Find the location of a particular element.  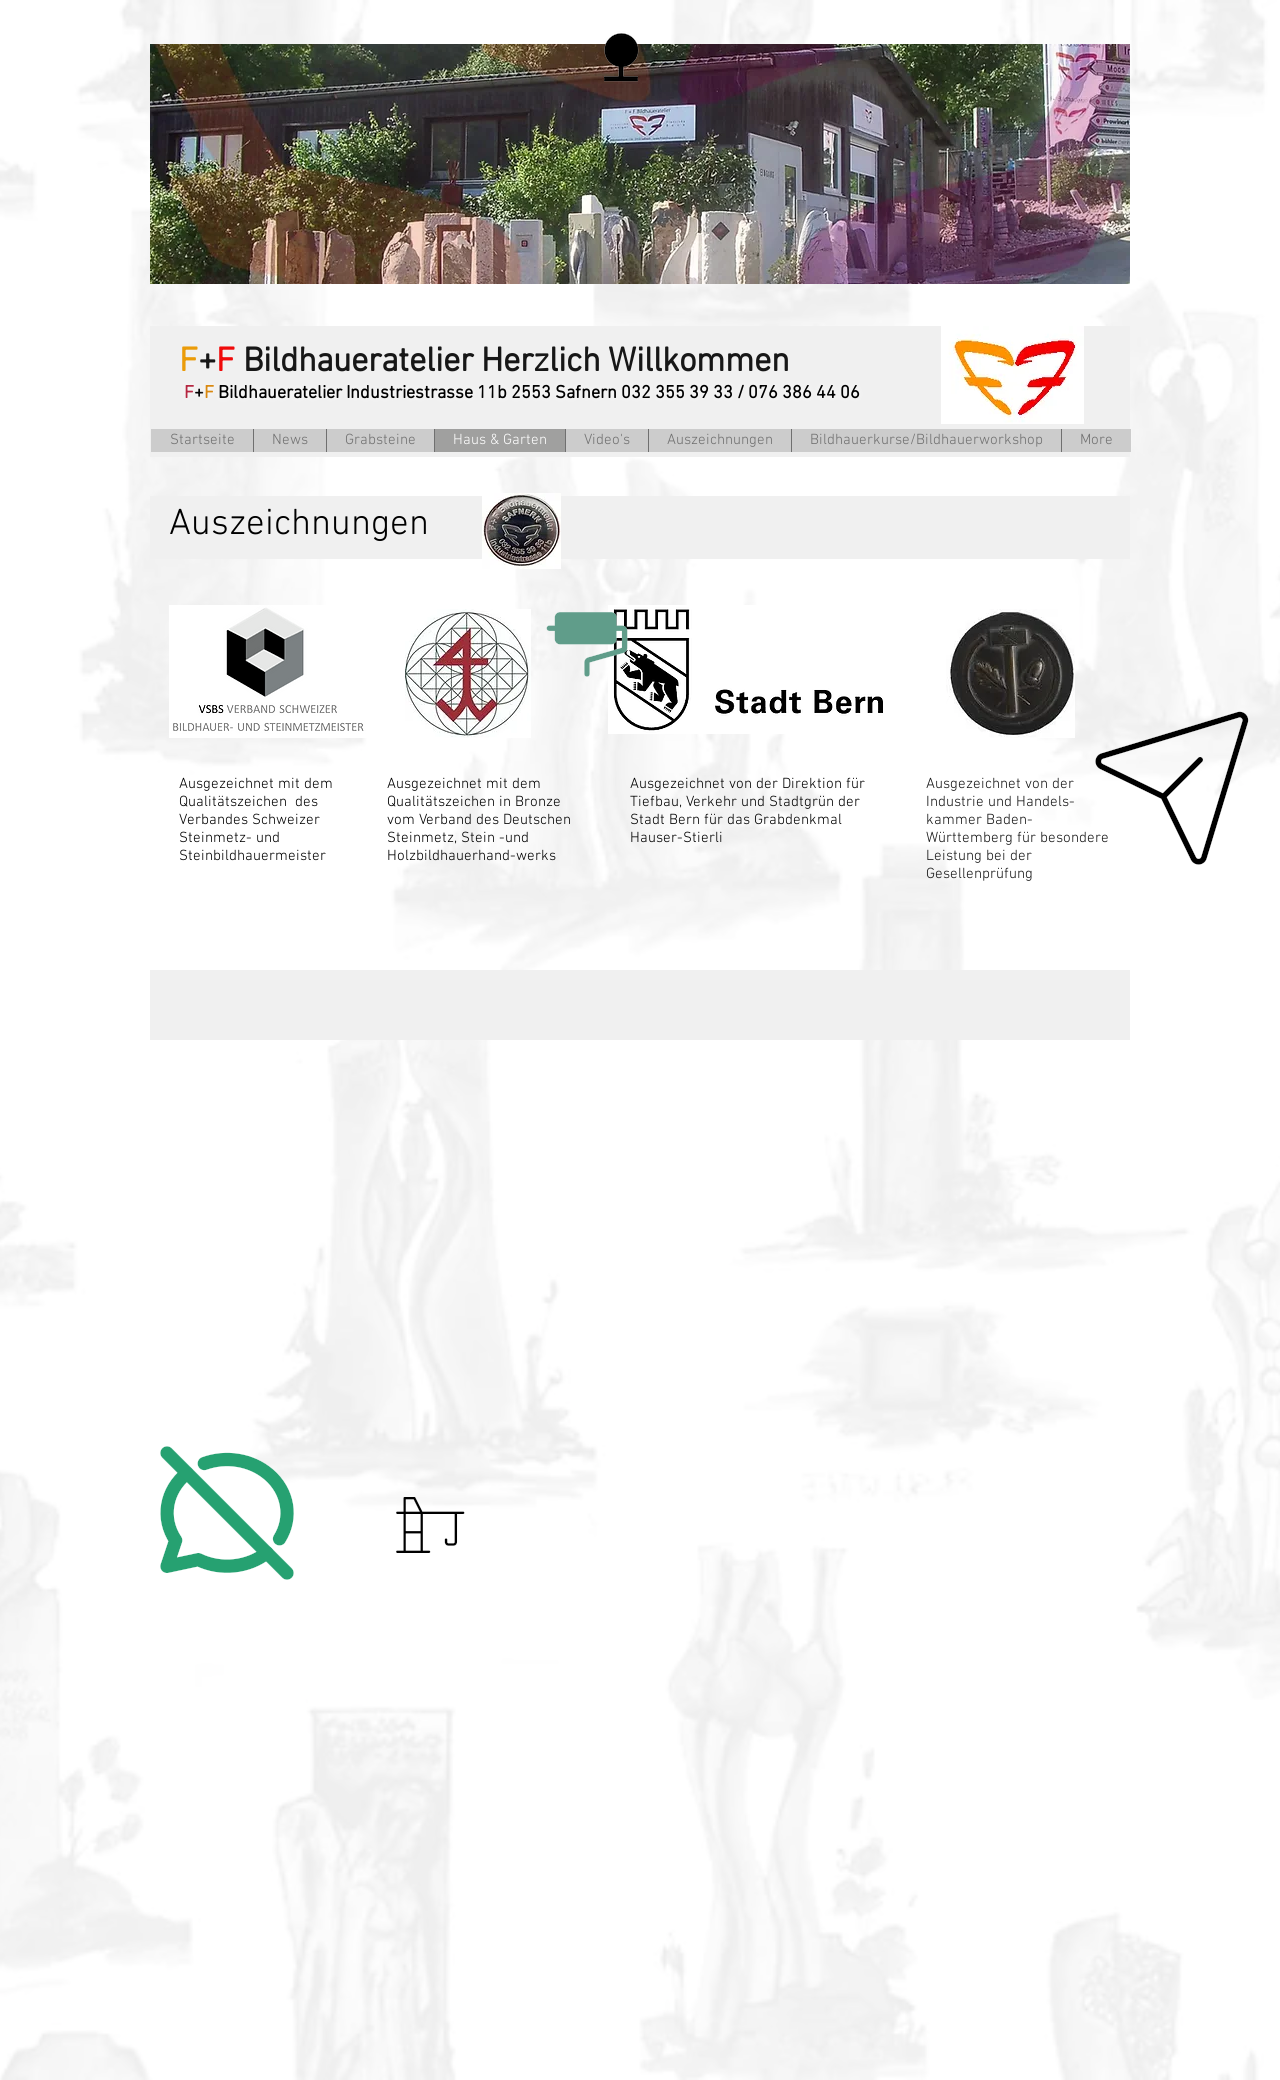

send a message is located at coordinates (1177, 782).